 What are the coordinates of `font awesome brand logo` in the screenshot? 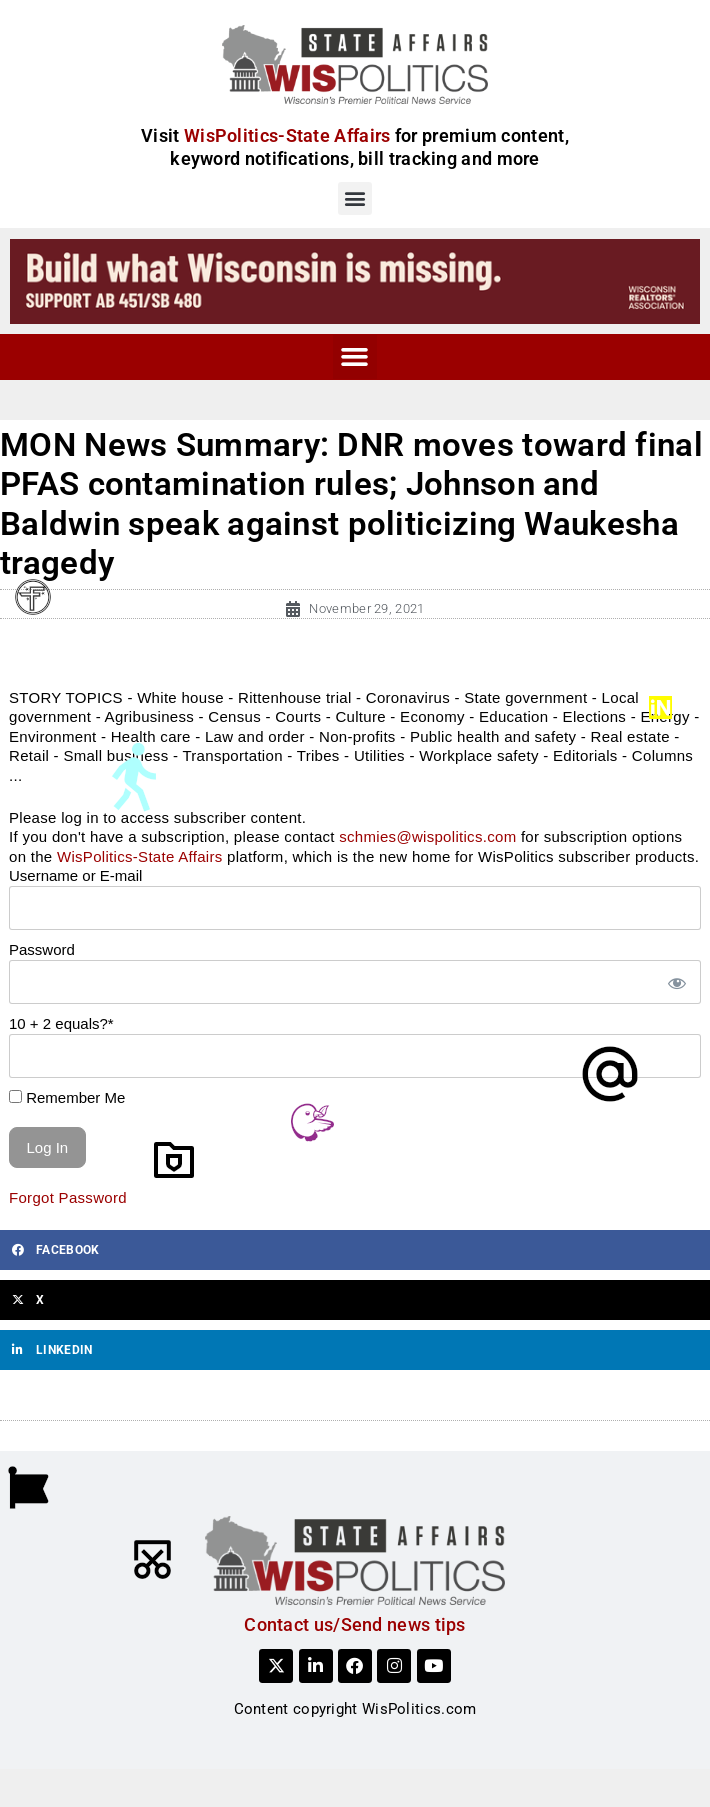 It's located at (28, 1487).